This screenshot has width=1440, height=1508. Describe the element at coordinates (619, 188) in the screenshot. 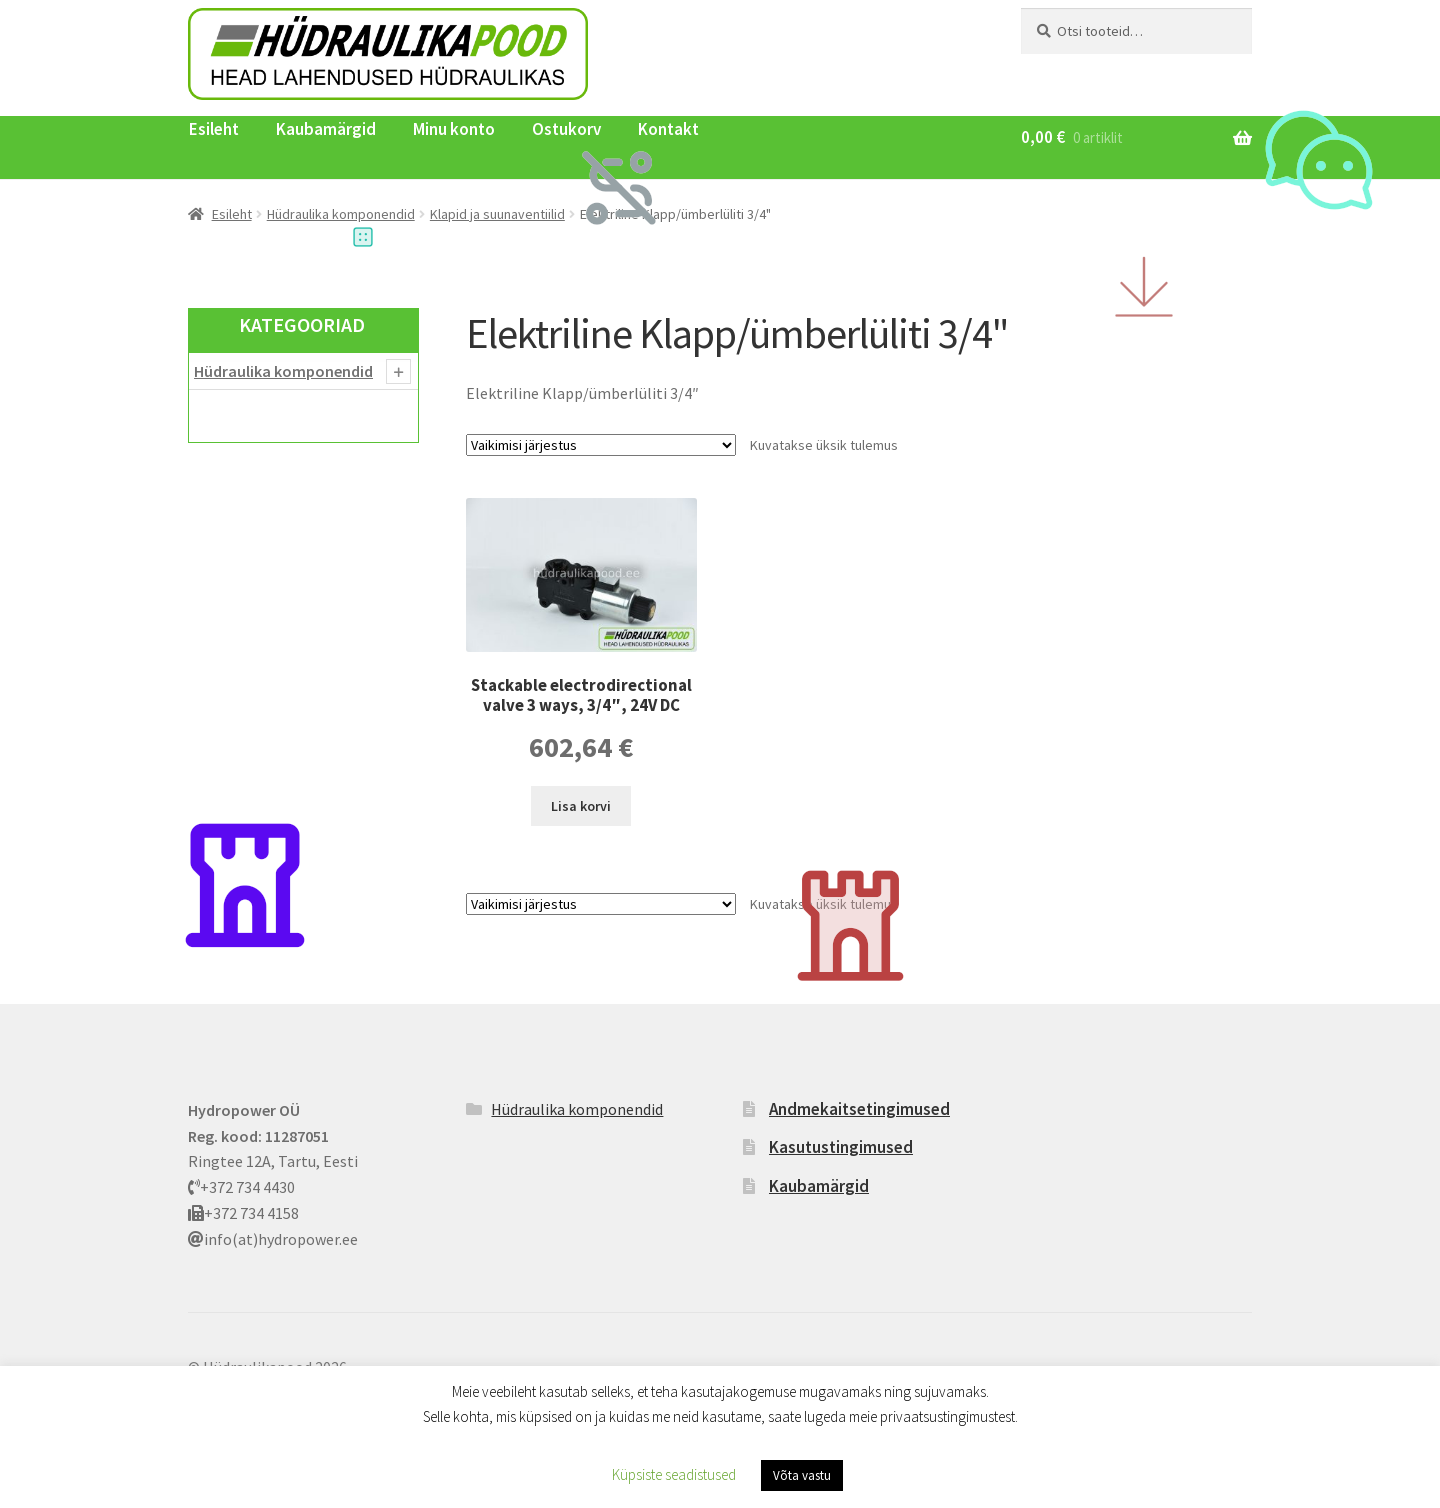

I see `disable route navigation` at that location.